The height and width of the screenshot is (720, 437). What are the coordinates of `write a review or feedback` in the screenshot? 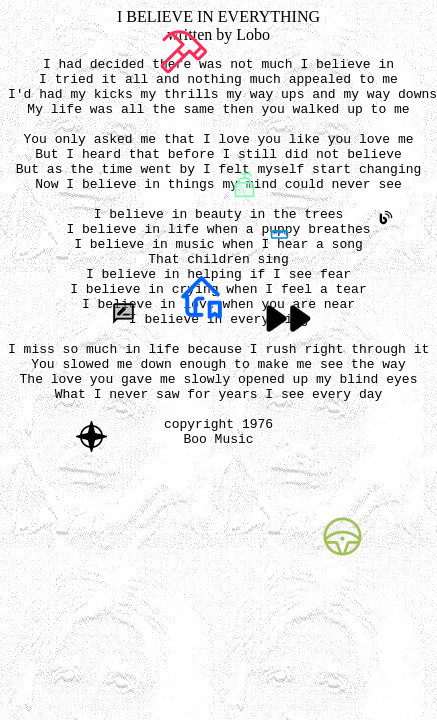 It's located at (123, 313).